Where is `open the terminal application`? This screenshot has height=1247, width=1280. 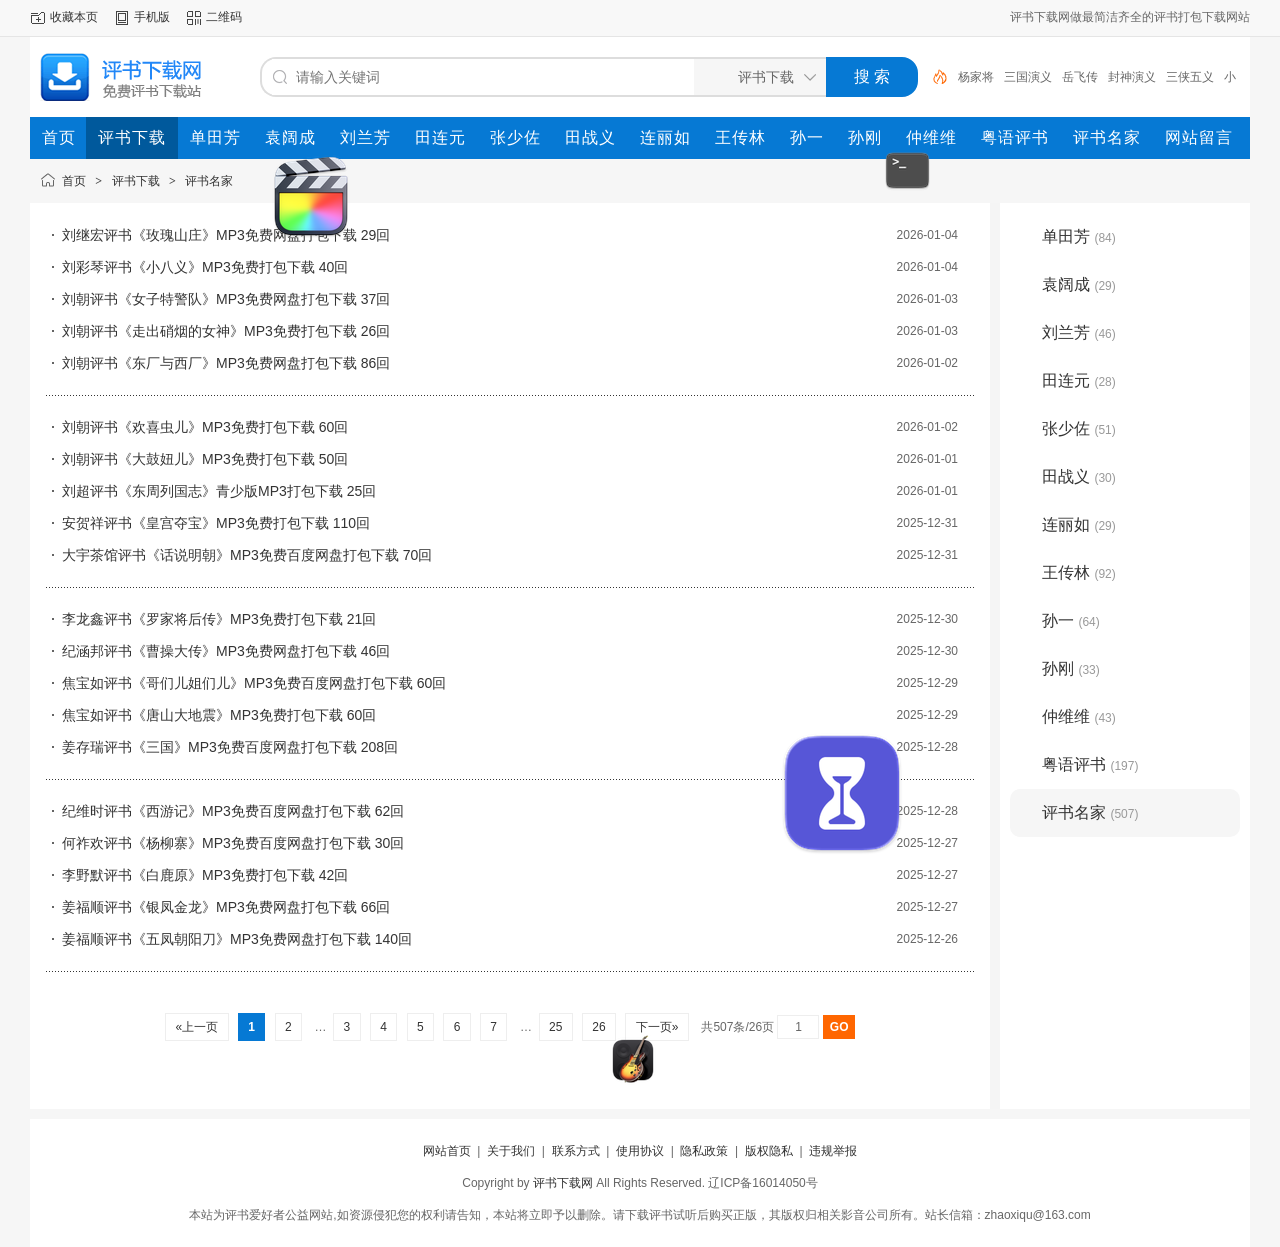
open the terminal application is located at coordinates (907, 170).